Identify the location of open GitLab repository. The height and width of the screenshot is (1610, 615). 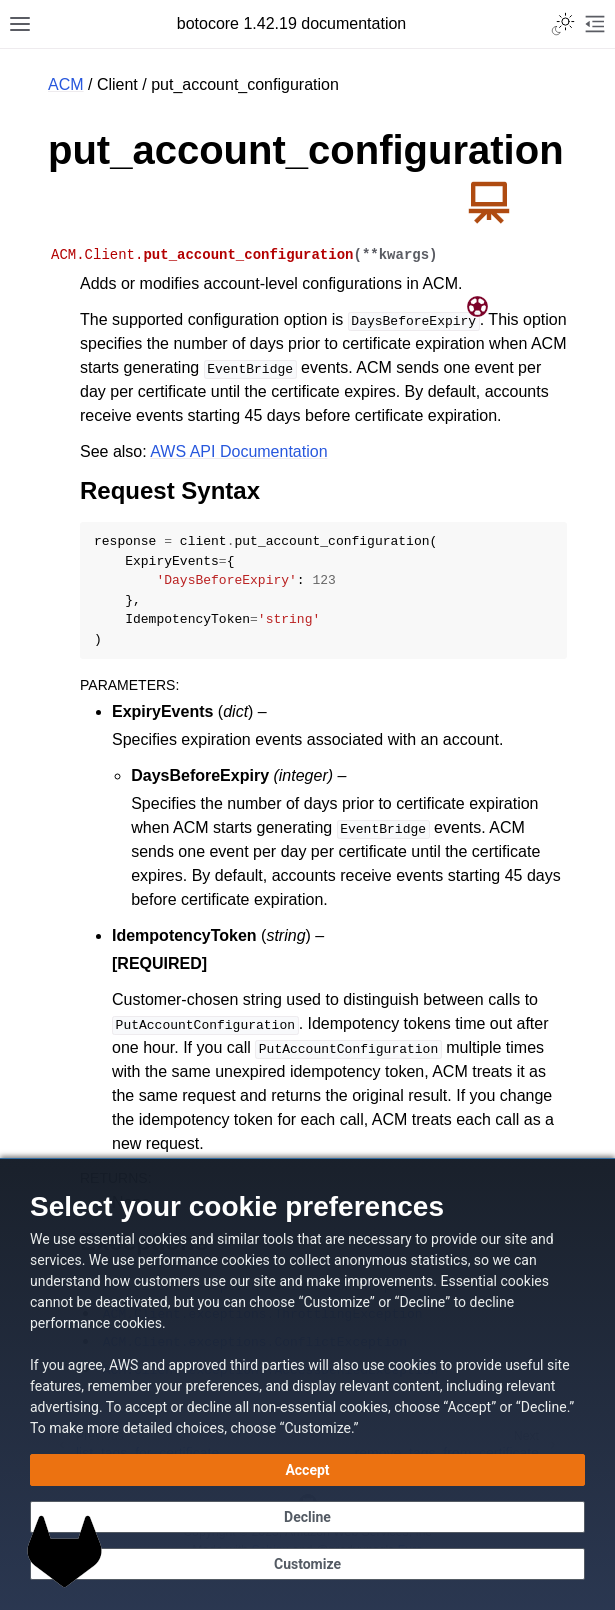
(64, 1551).